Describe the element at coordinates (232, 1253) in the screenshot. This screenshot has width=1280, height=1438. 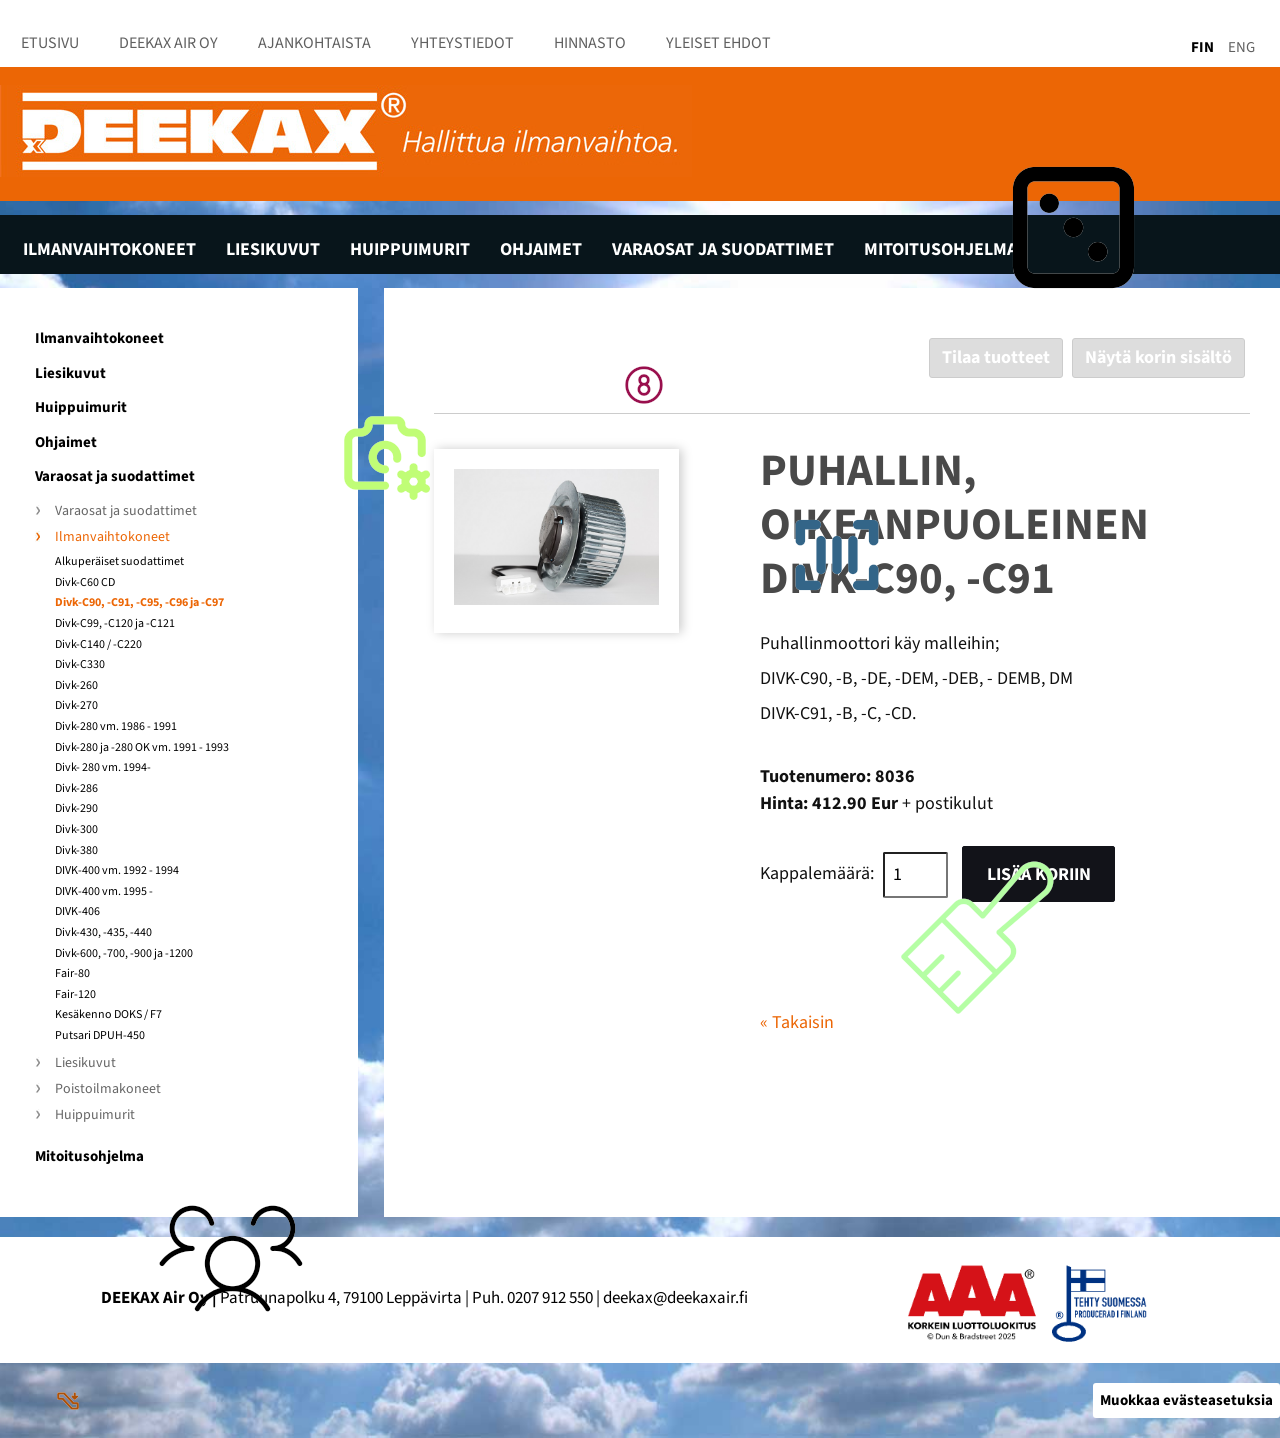
I see `view group members or team` at that location.